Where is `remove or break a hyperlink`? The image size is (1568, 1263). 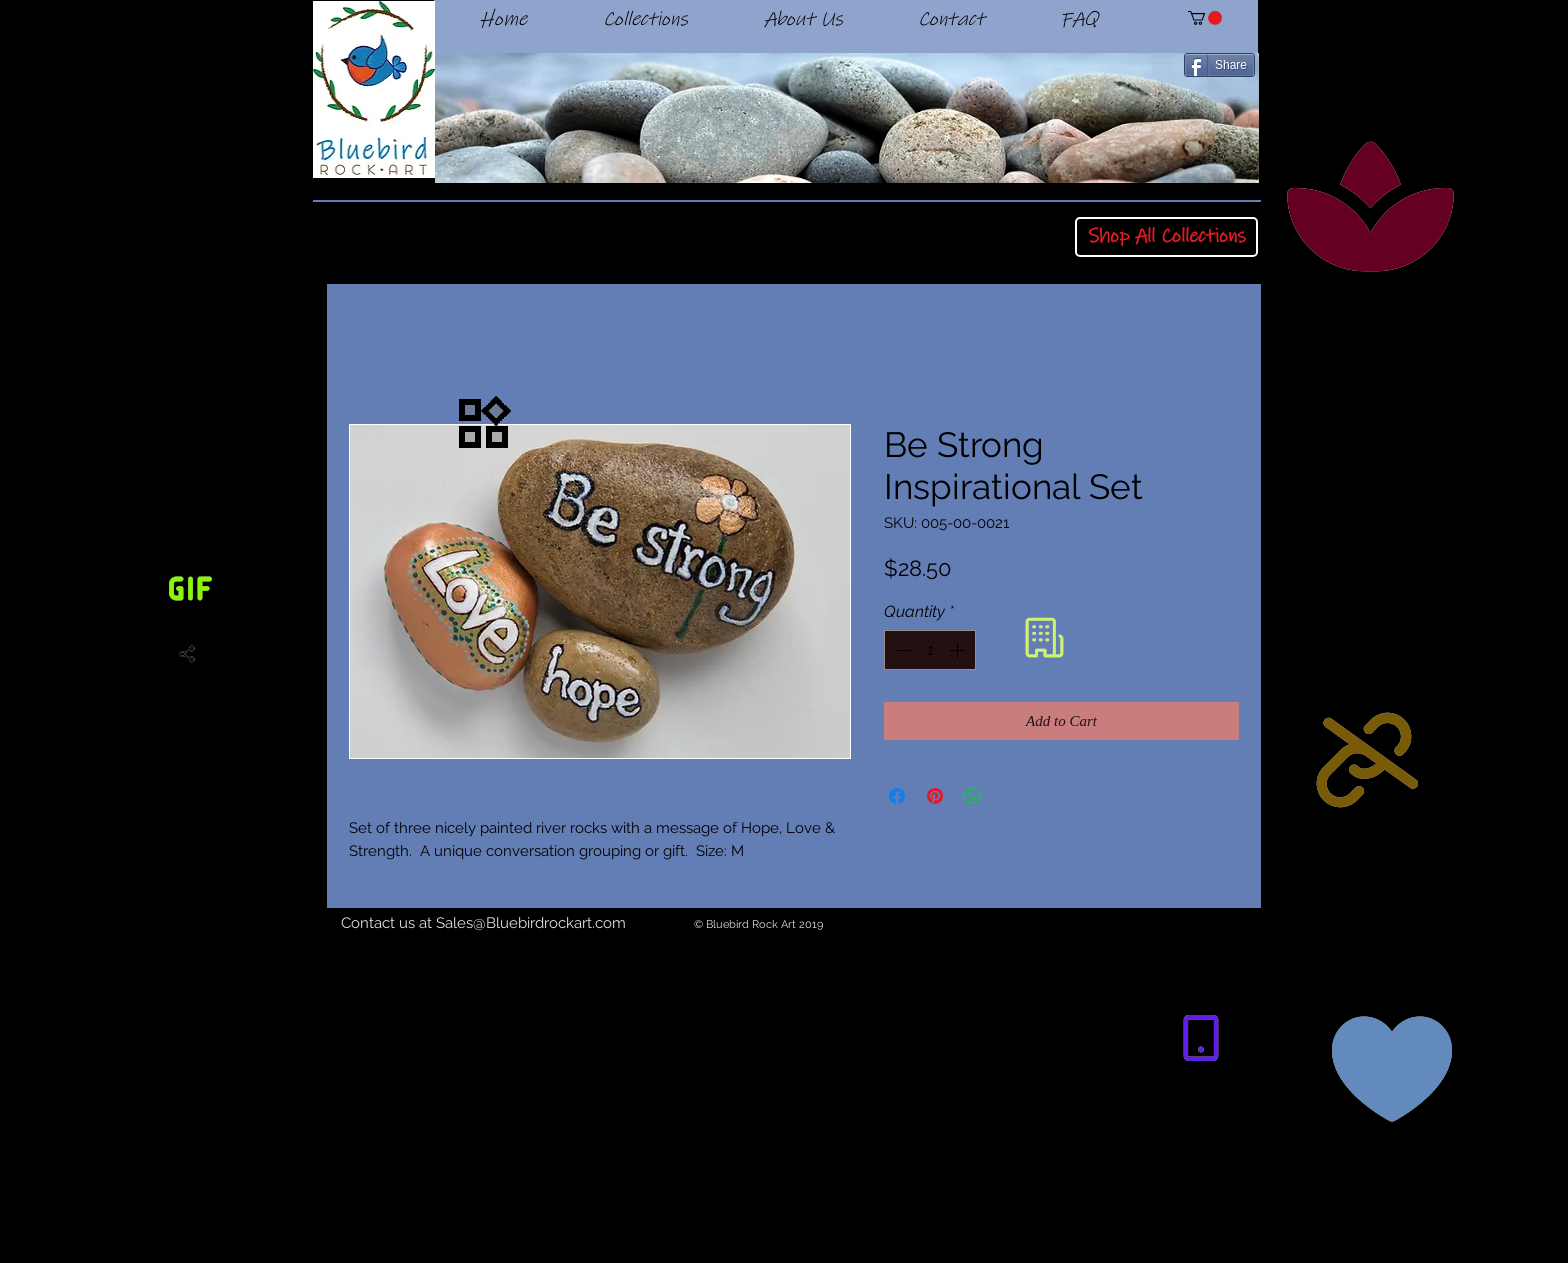
remove or break a hyperlink is located at coordinates (1364, 760).